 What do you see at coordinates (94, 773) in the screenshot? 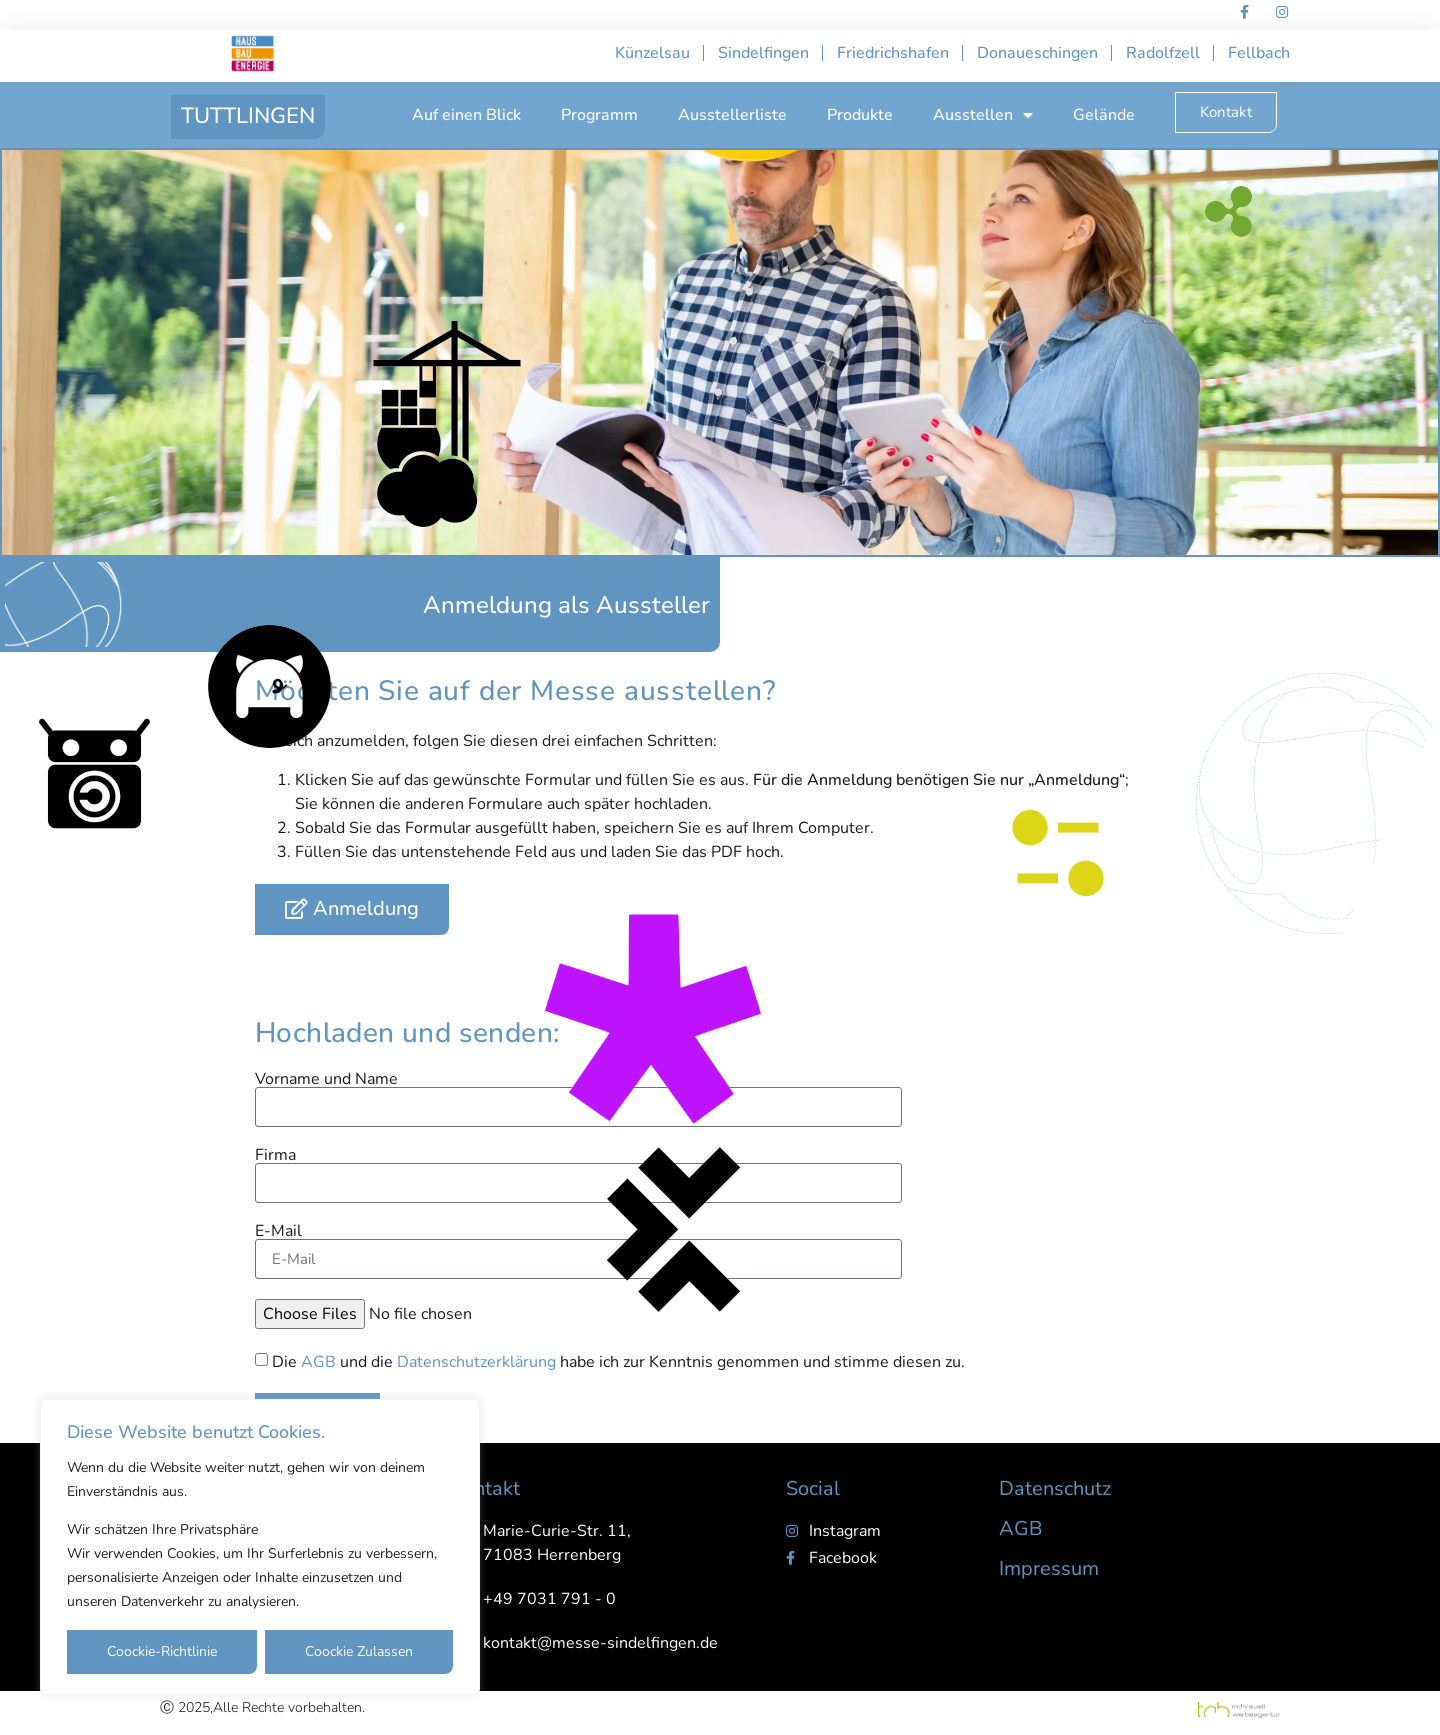
I see `open the F-Droid app store` at bounding box center [94, 773].